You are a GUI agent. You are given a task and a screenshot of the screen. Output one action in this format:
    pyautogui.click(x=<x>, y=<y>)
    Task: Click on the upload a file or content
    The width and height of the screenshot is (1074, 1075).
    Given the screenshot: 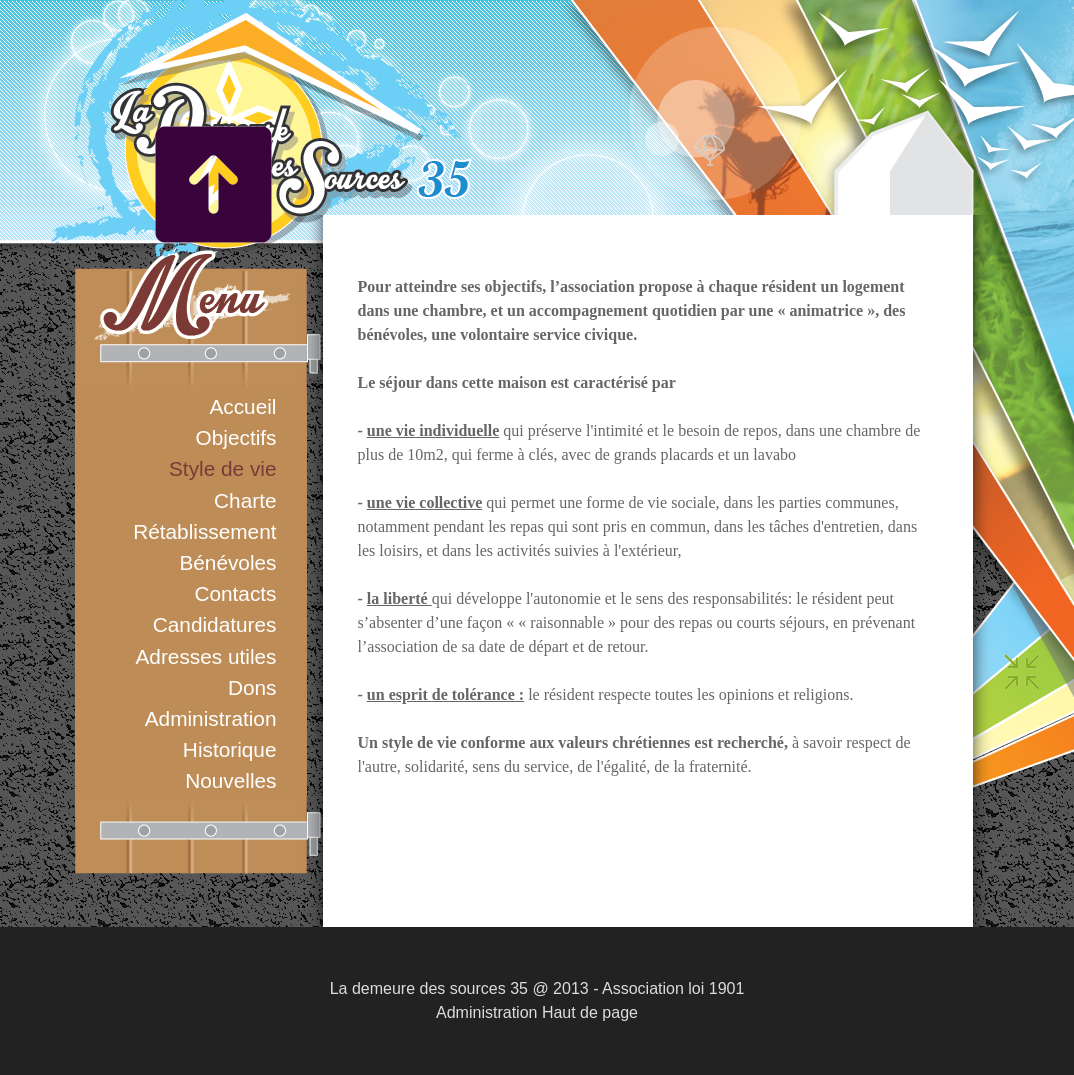 What is the action you would take?
    pyautogui.click(x=213, y=184)
    